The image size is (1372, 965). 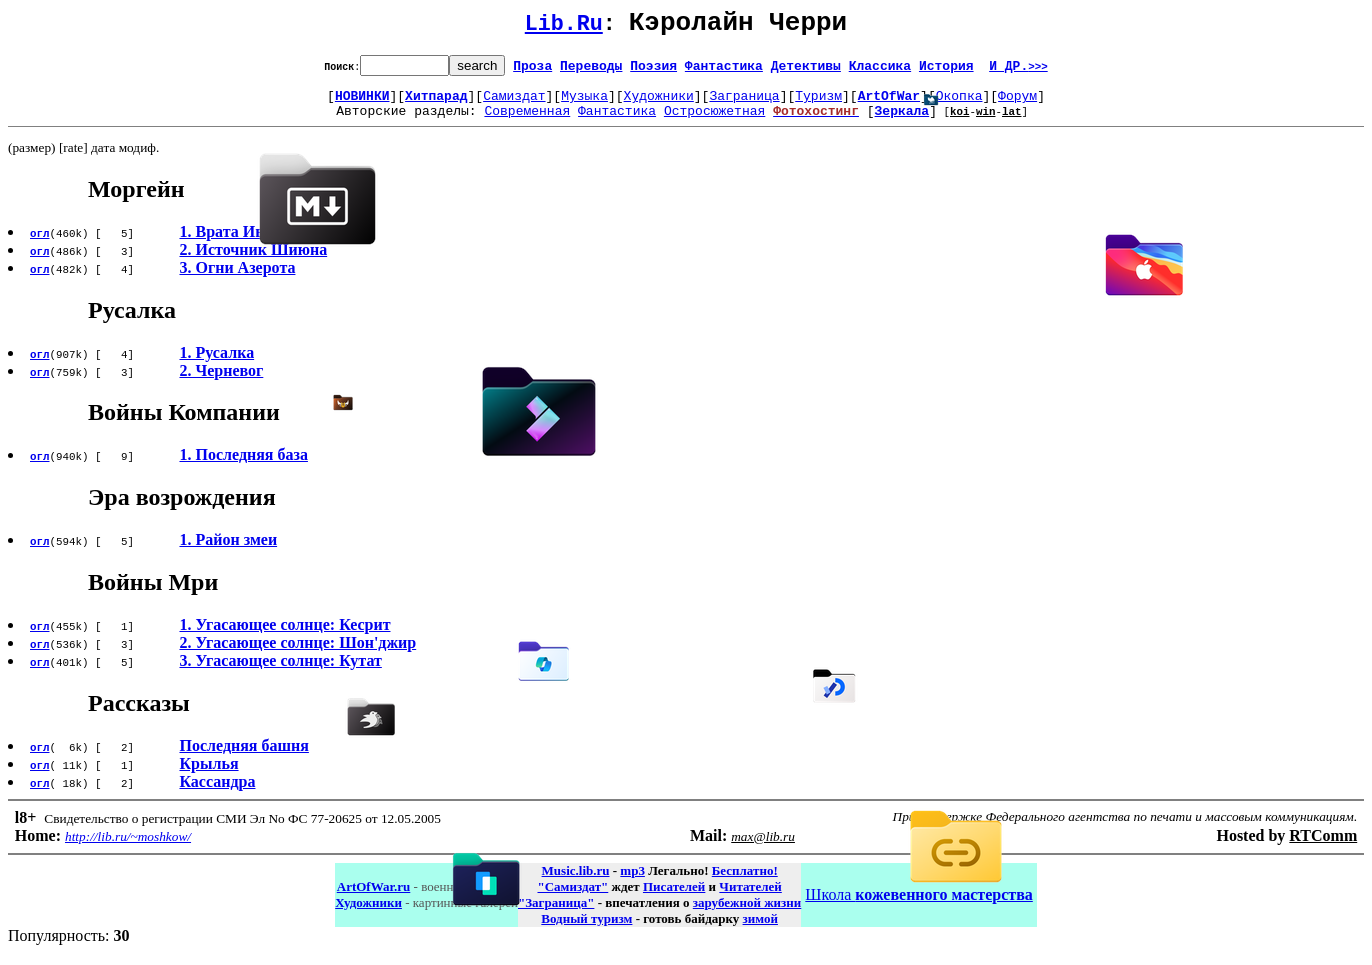 What do you see at coordinates (834, 687) in the screenshot?
I see `folder containing files currently being processed` at bounding box center [834, 687].